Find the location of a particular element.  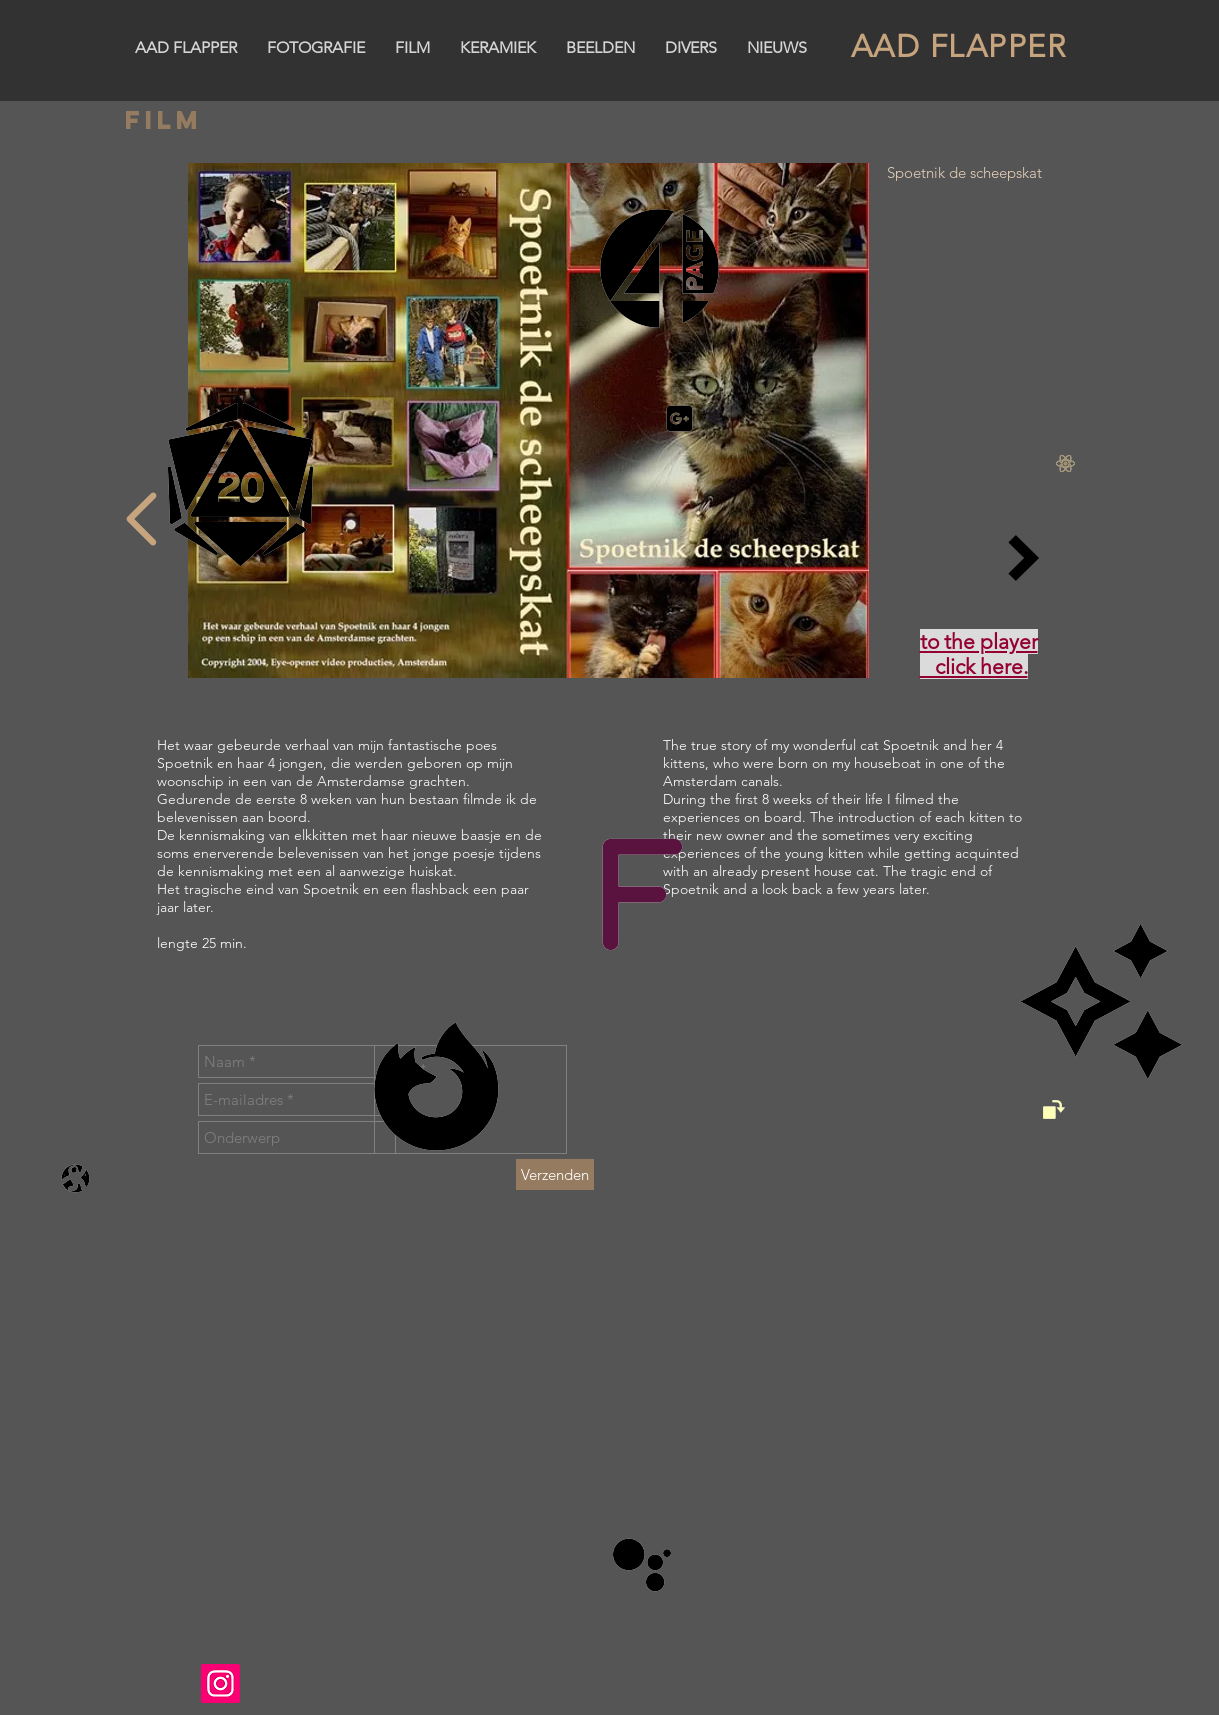

open the Odysee app is located at coordinates (75, 1178).